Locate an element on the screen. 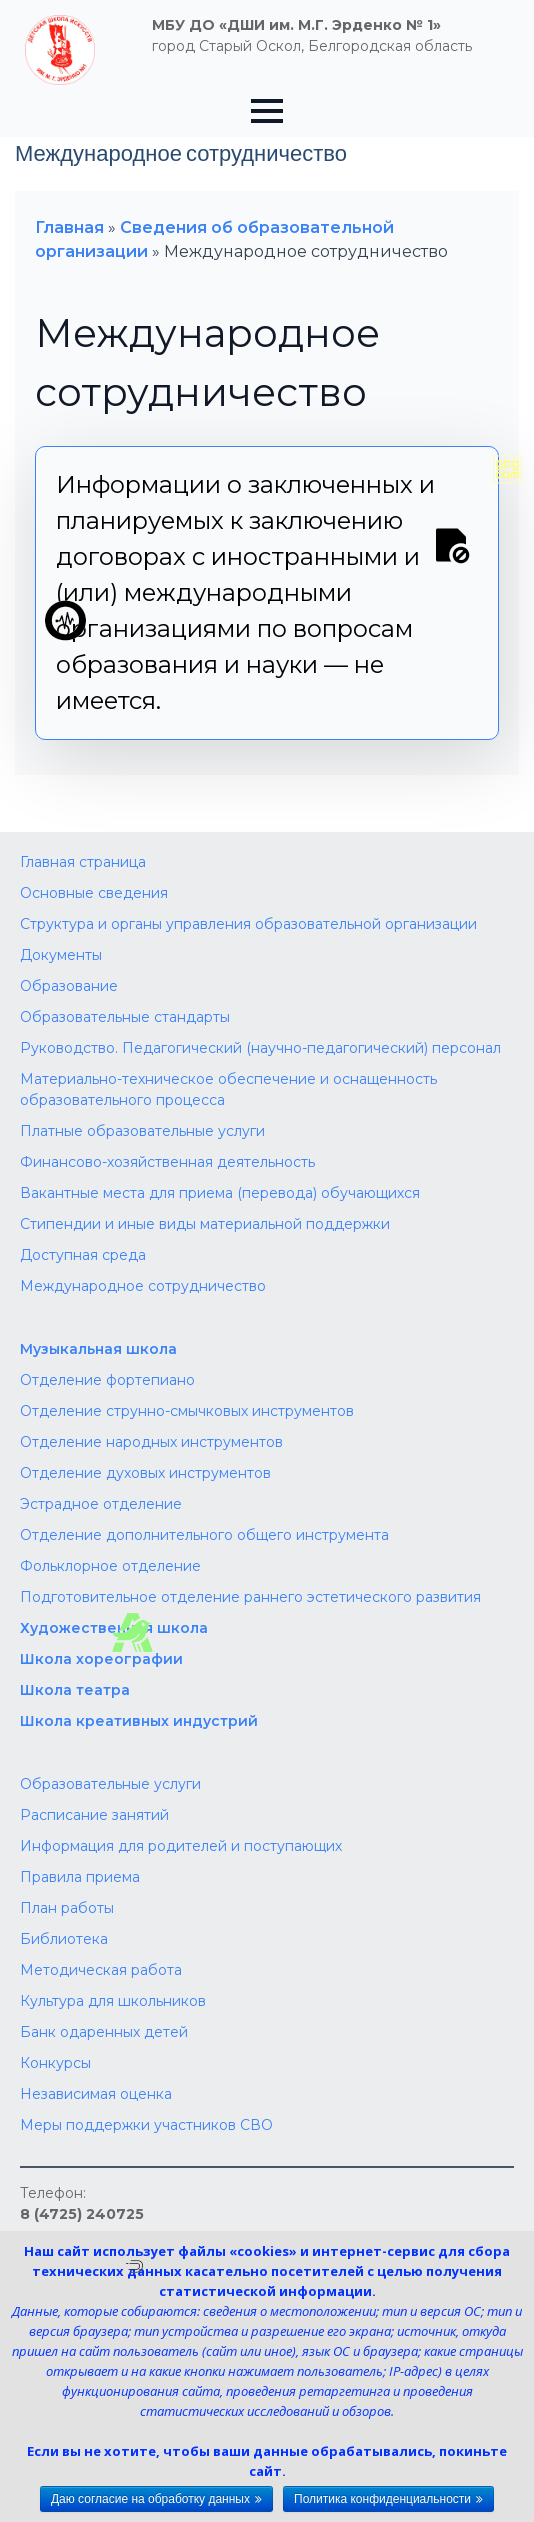 This screenshot has height=2522, width=534. apache druid logo is located at coordinates (134, 2266).